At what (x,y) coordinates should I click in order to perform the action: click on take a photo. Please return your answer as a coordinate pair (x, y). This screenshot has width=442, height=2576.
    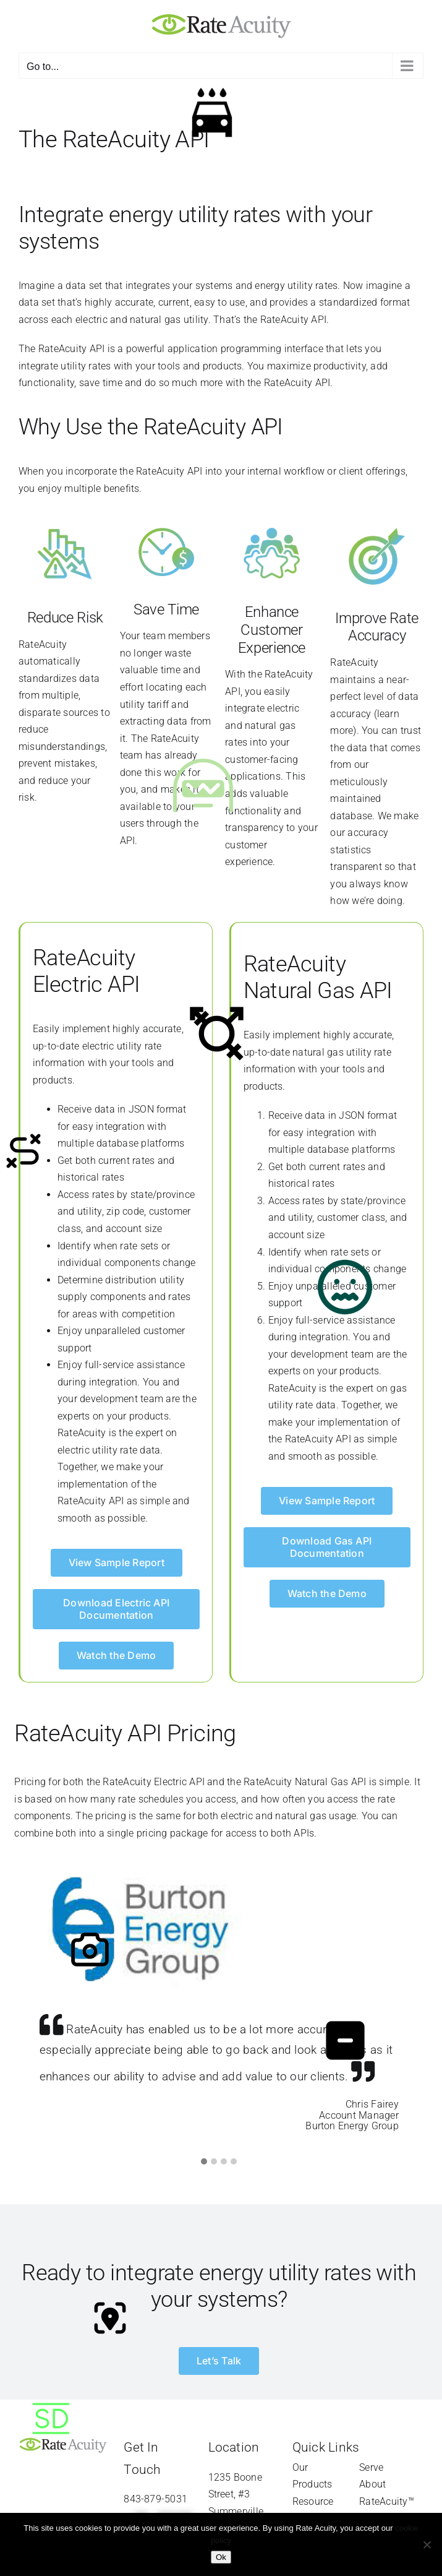
    Looking at the image, I should click on (90, 1949).